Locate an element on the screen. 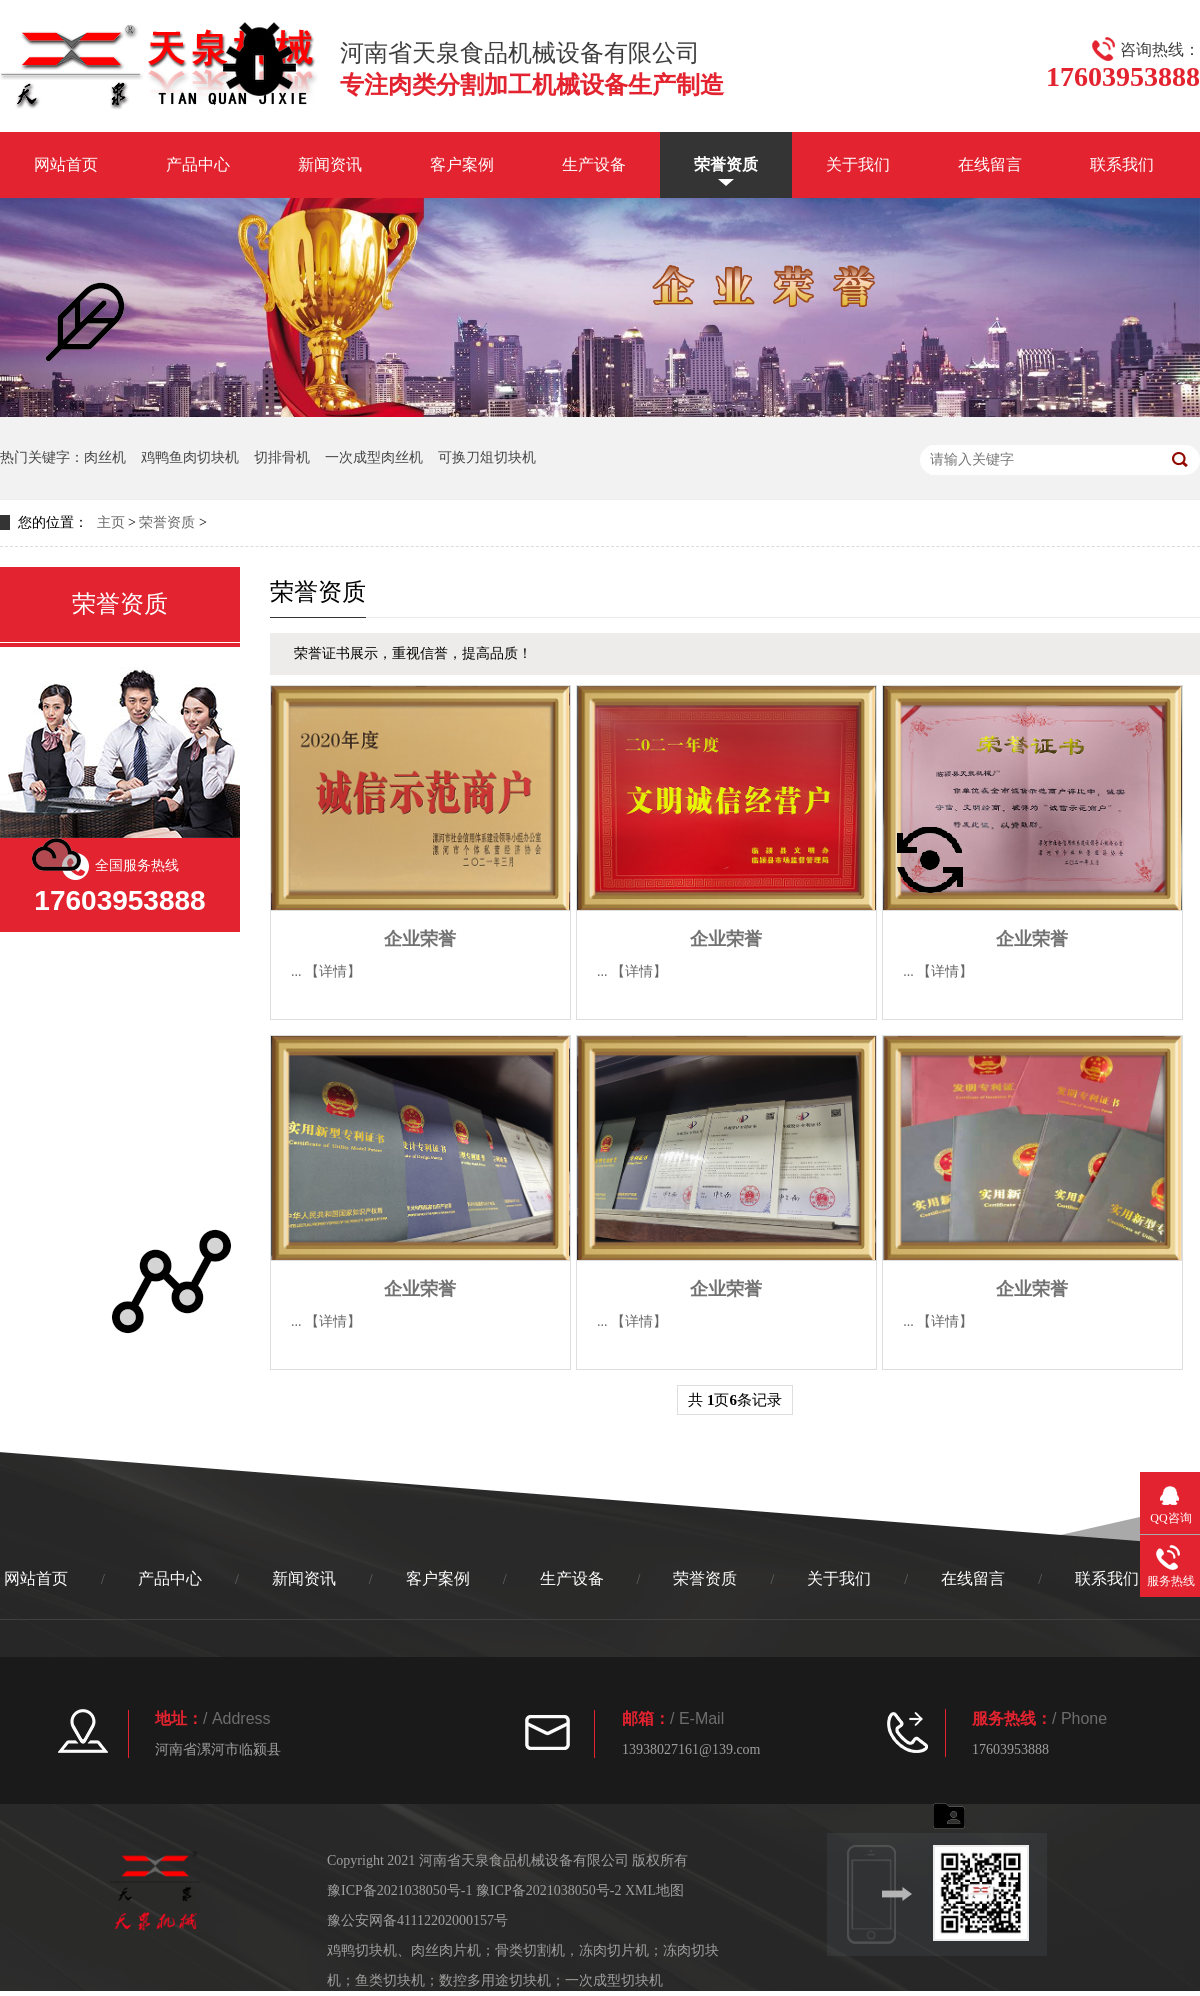 Image resolution: width=1200 pixels, height=1996 pixels. find pest control services nearby is located at coordinates (259, 59).